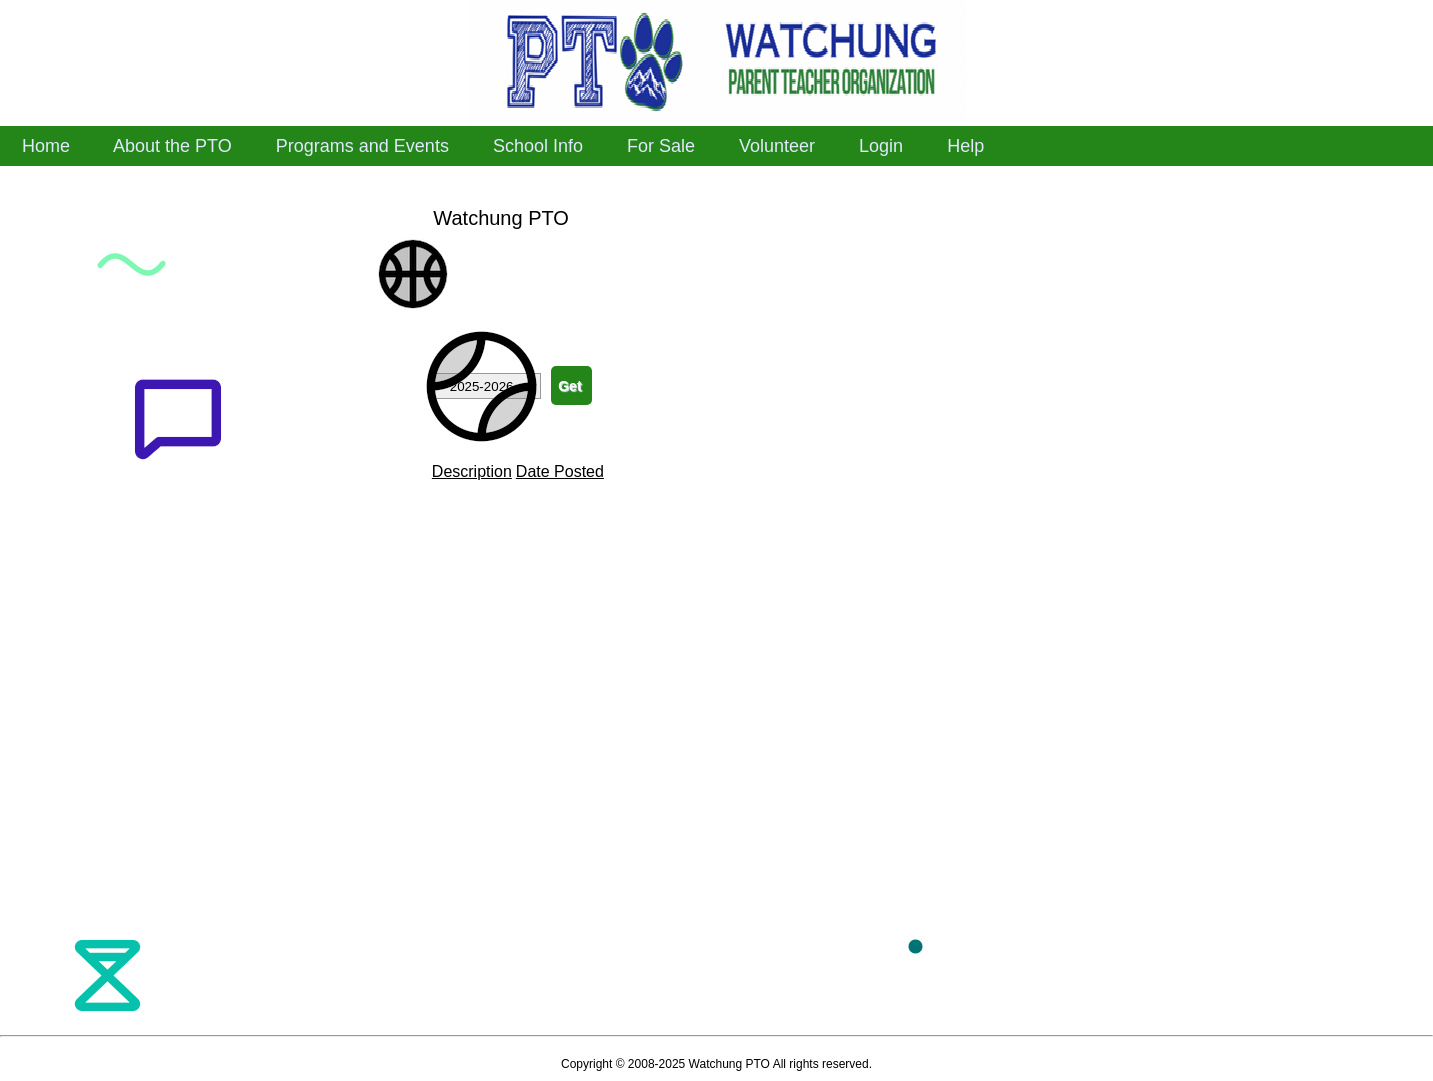 The image size is (1433, 1081). I want to click on open chat or messaging, so click(178, 413).